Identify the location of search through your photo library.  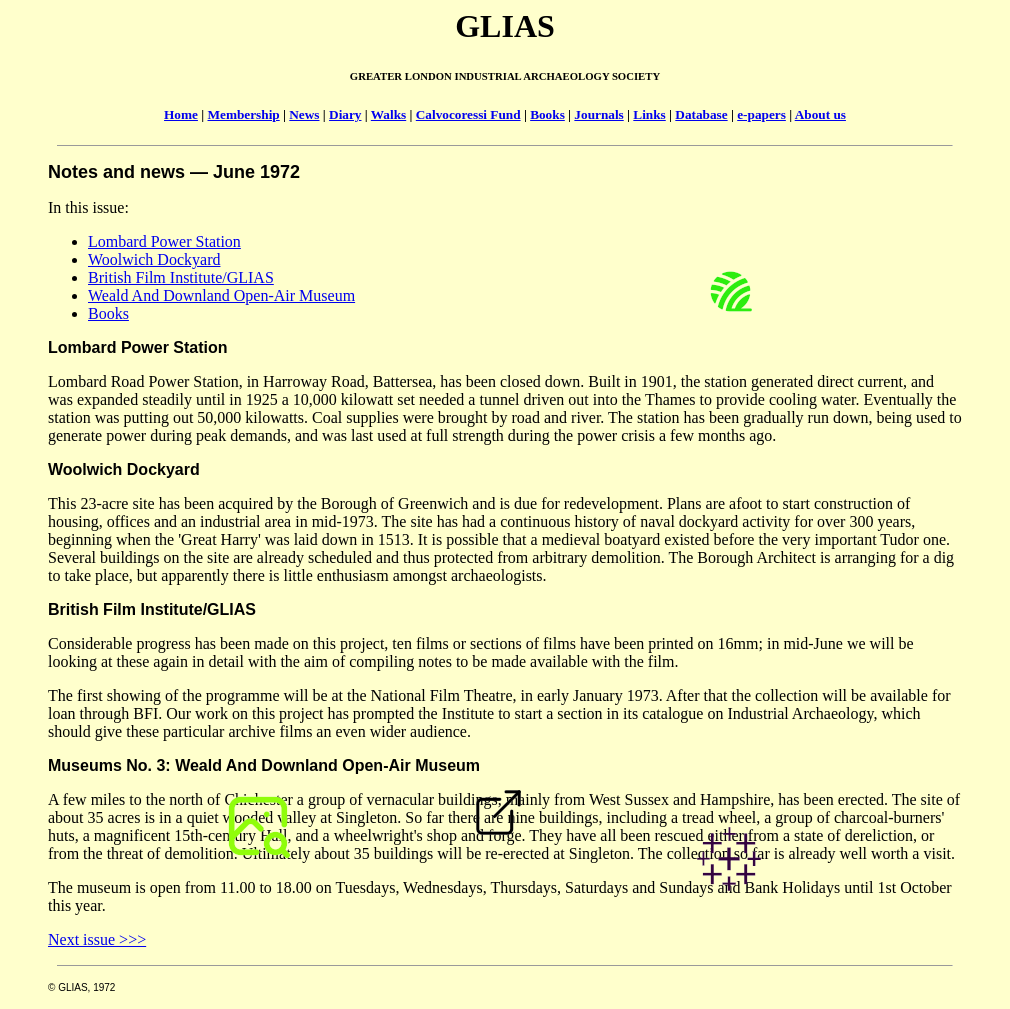
(258, 826).